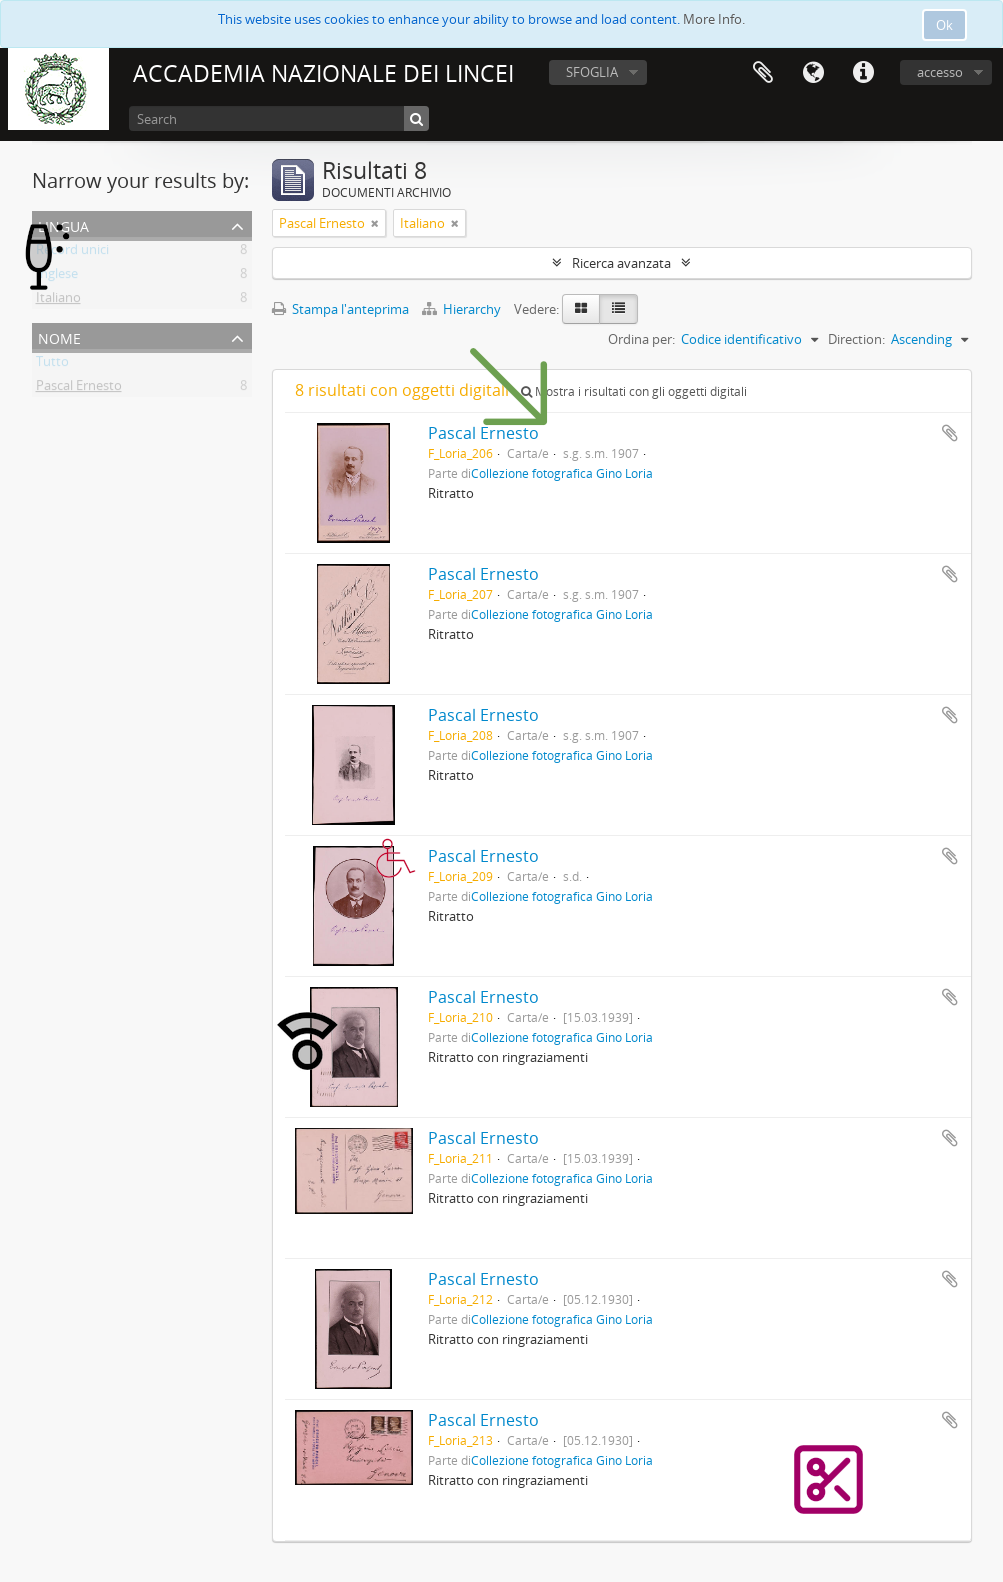 The height and width of the screenshot is (1582, 1003). What do you see at coordinates (307, 1039) in the screenshot?
I see `calibrate your device's compass` at bounding box center [307, 1039].